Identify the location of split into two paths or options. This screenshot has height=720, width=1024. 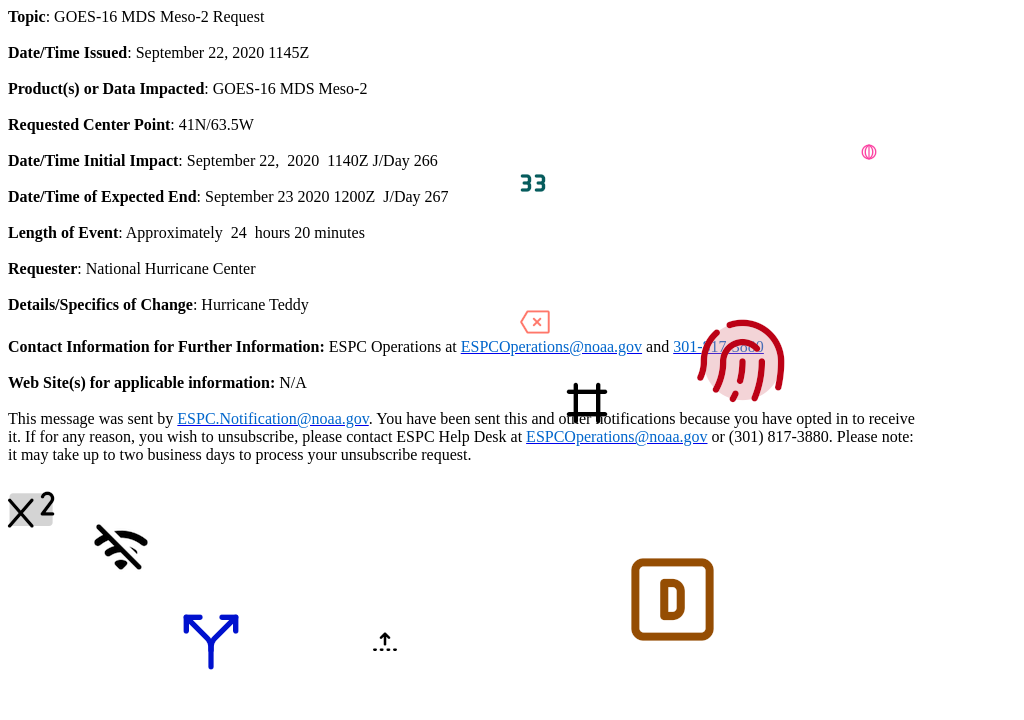
(211, 642).